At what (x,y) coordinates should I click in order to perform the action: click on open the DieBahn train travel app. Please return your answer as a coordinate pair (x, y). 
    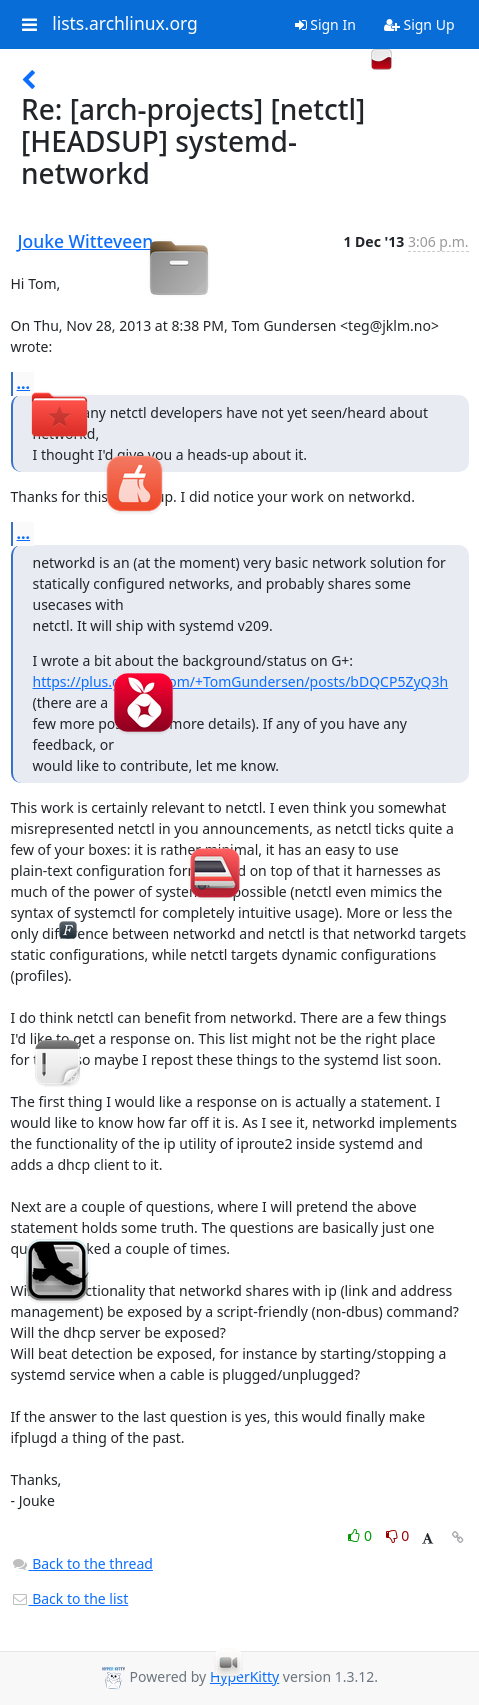
    Looking at the image, I should click on (215, 873).